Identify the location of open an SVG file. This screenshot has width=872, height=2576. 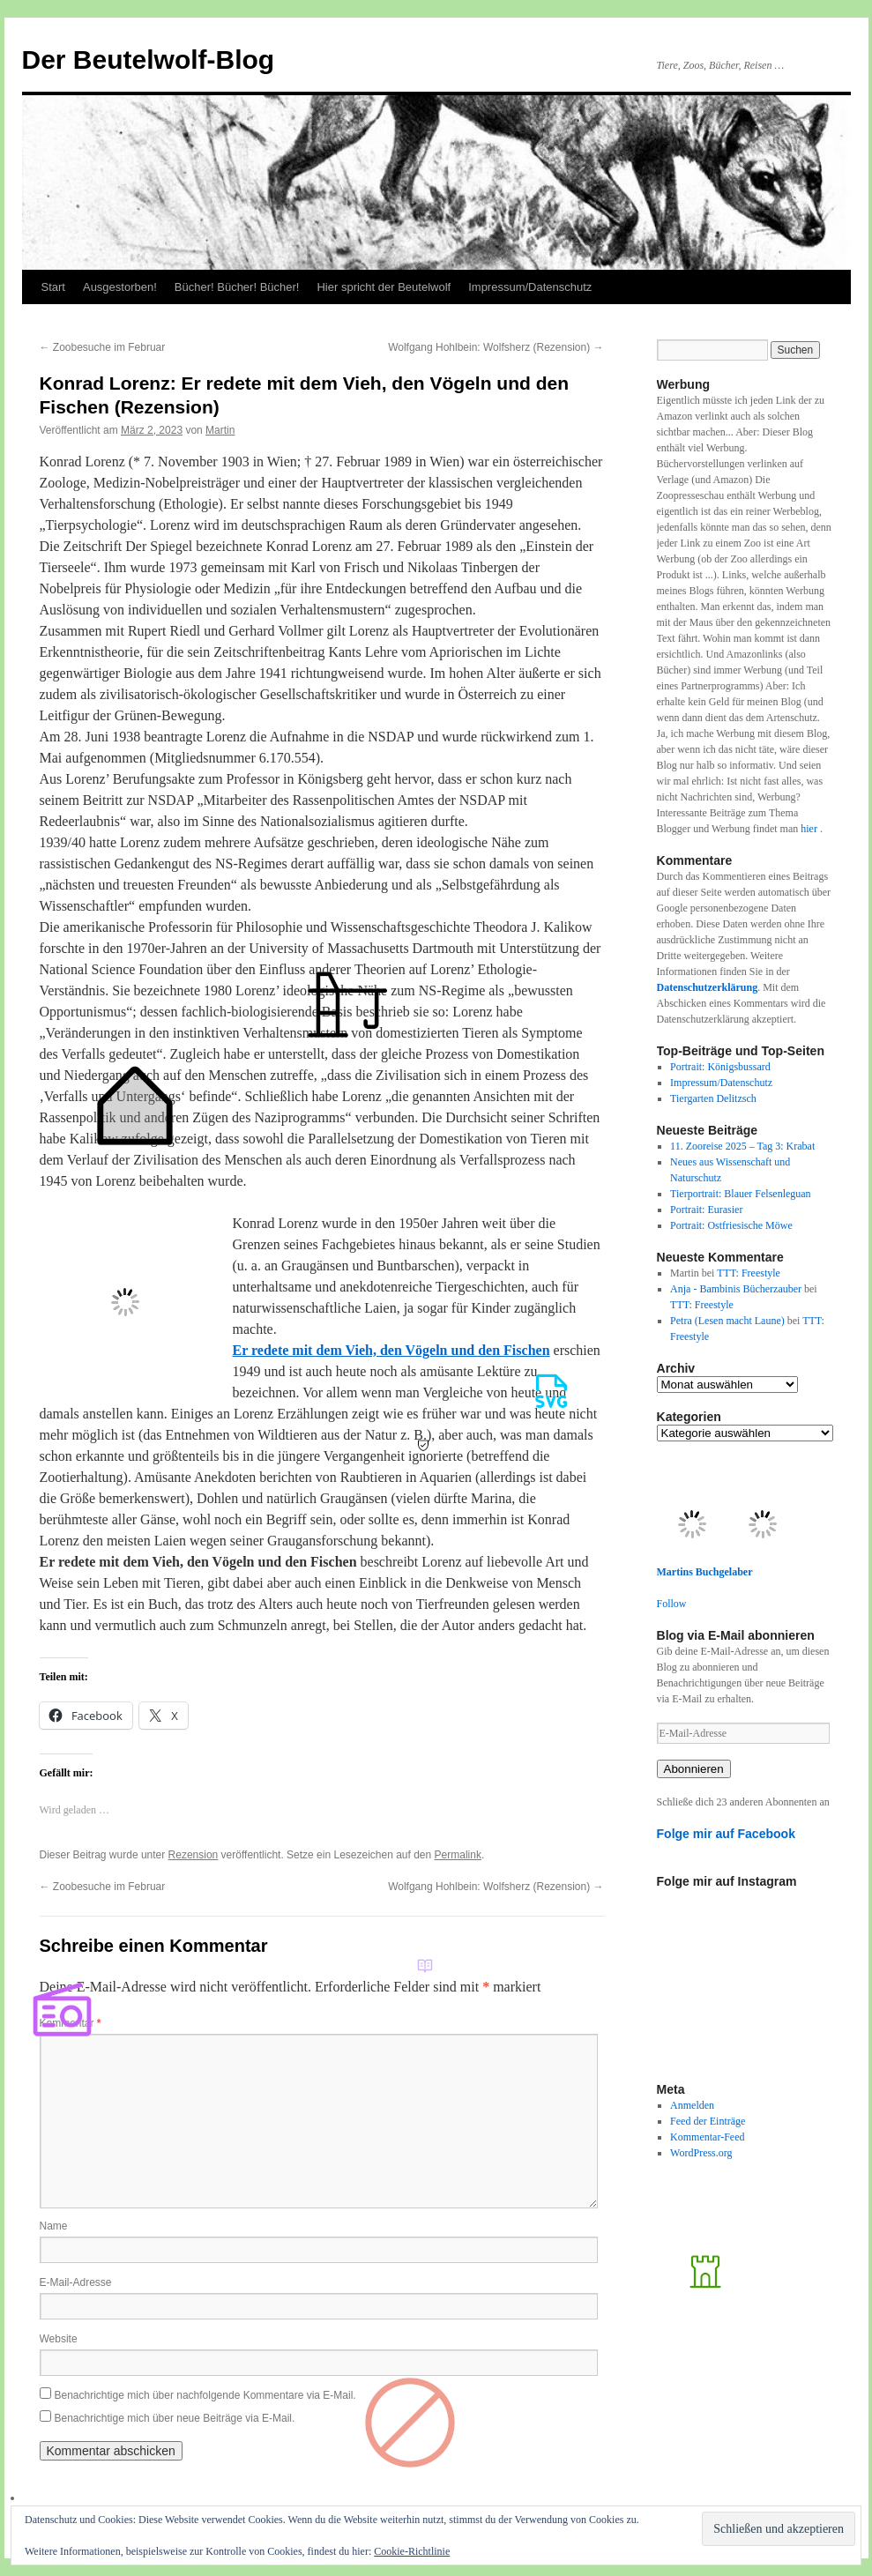
(551, 1392).